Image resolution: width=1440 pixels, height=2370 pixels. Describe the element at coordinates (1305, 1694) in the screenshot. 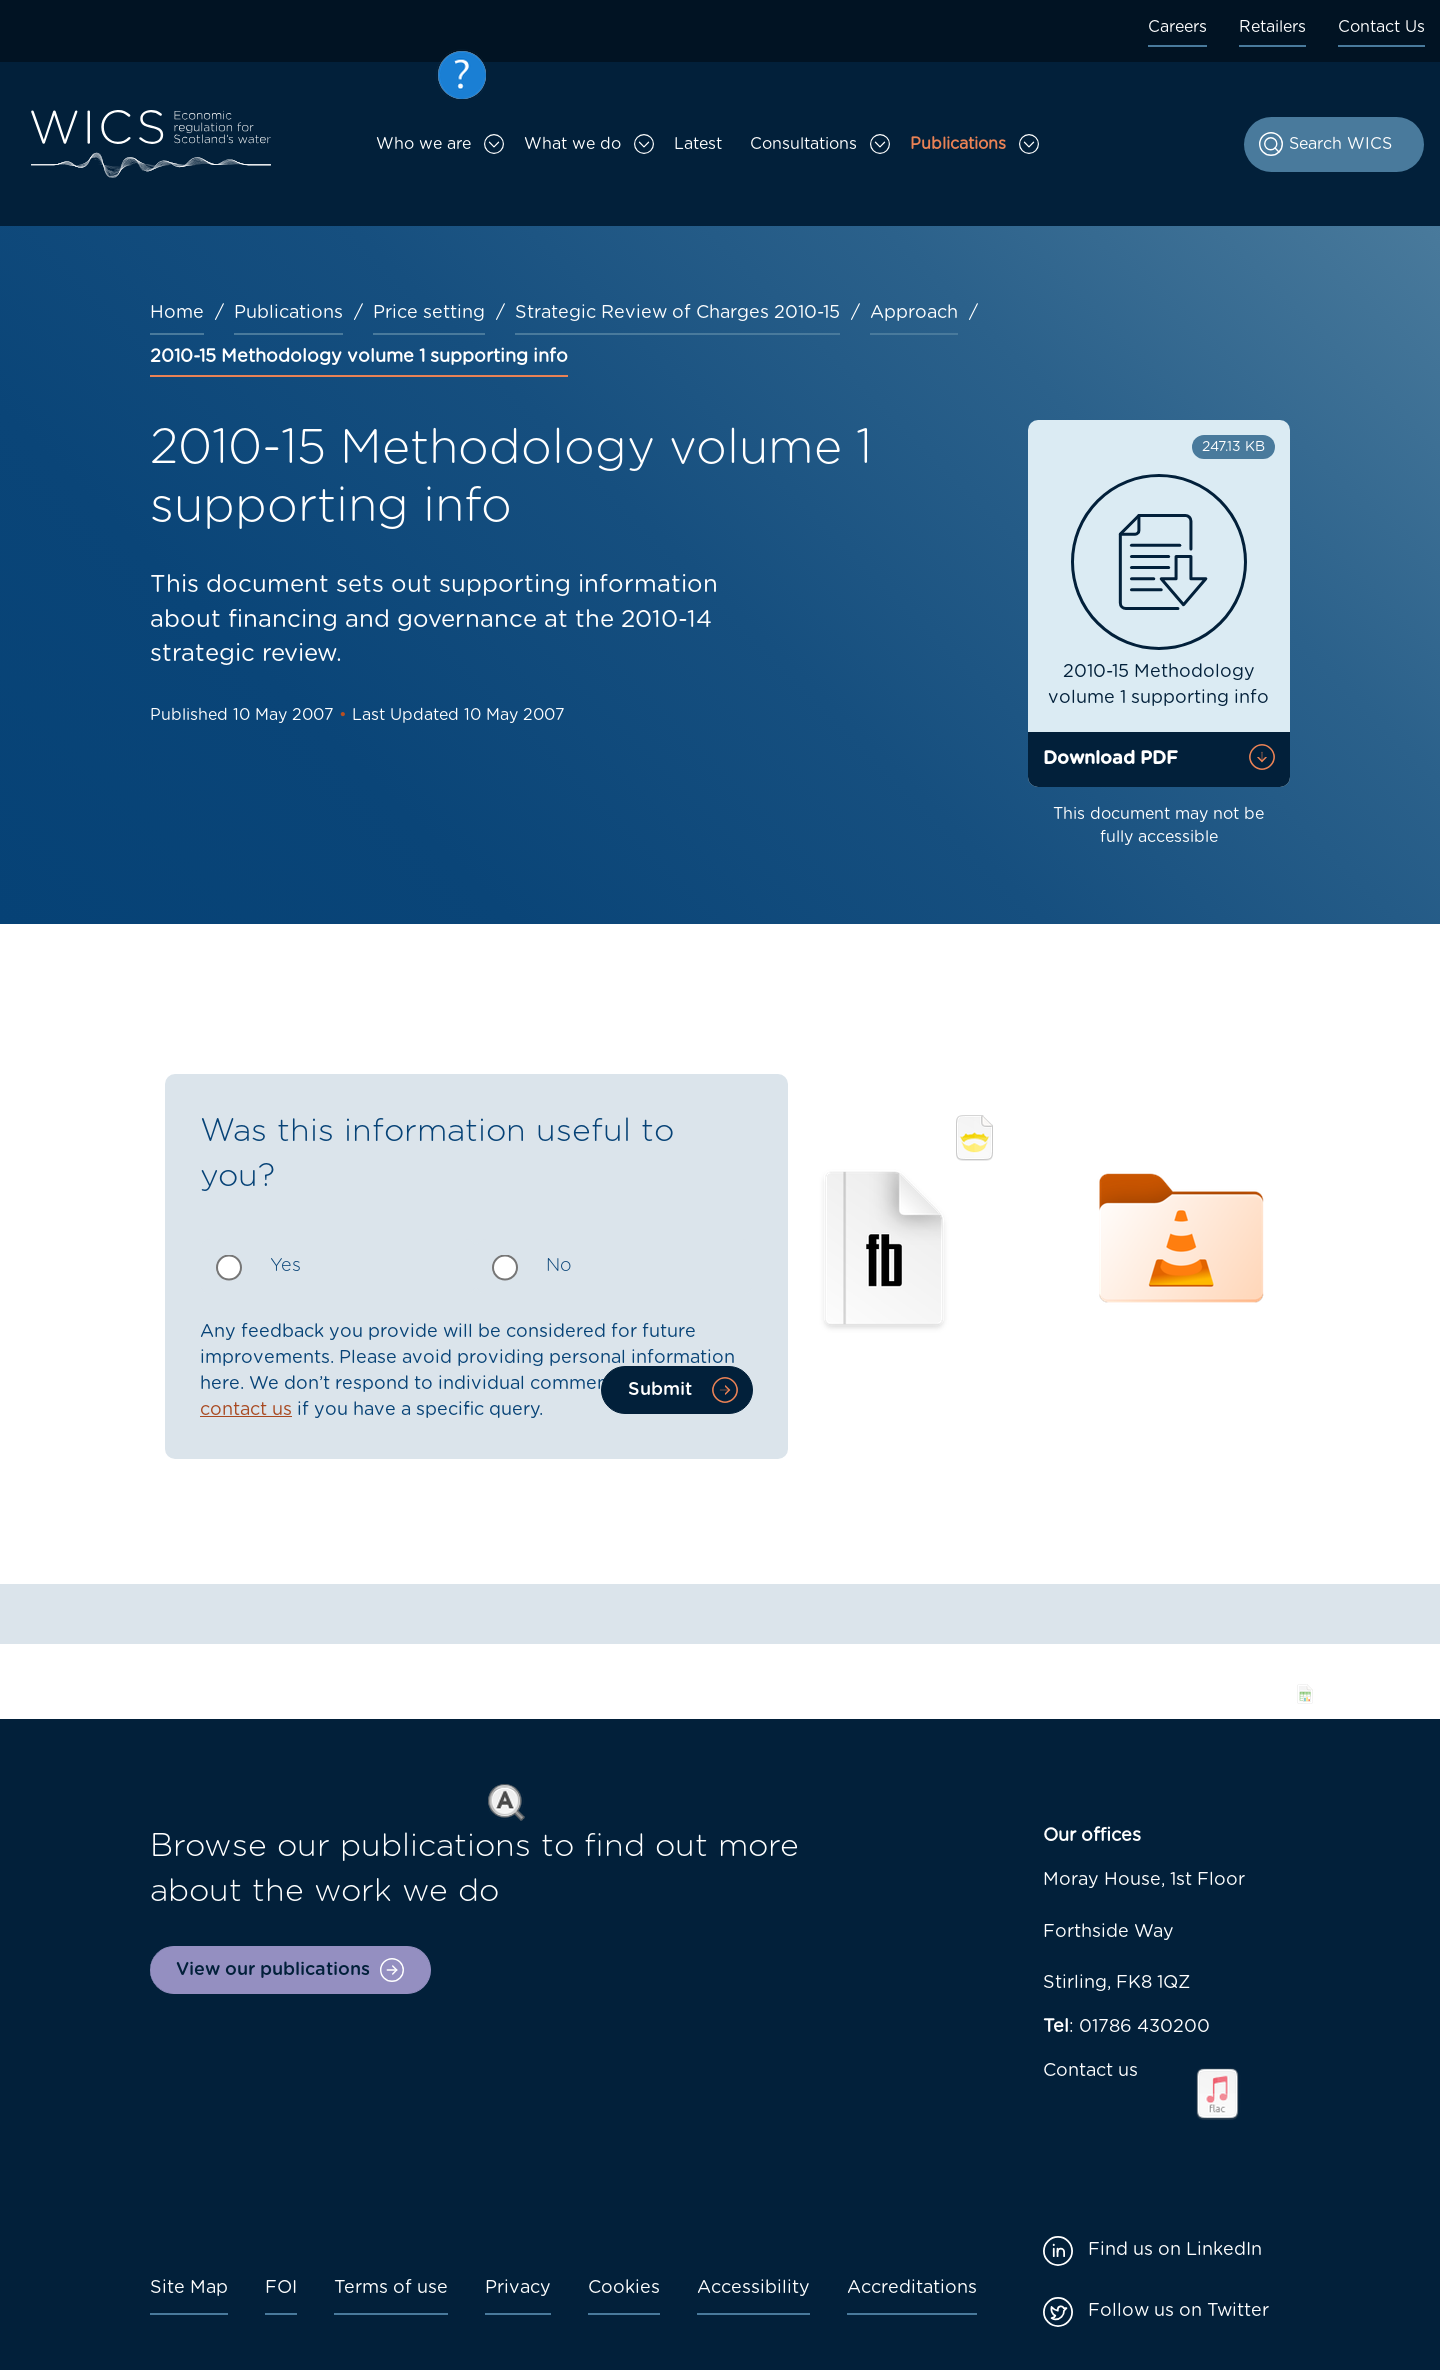

I see `open a spreadsheet file` at that location.